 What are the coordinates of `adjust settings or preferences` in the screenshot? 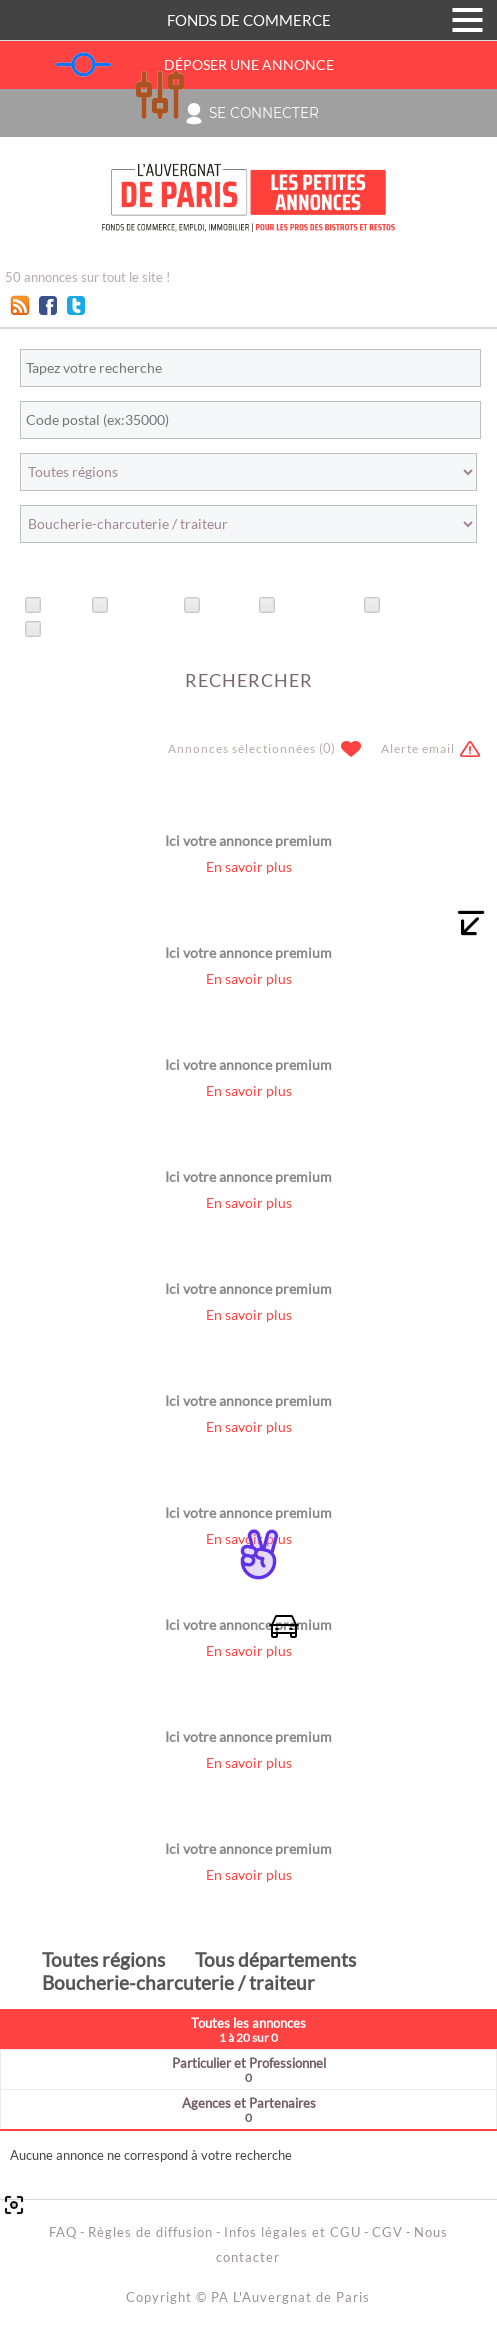 It's located at (160, 95).